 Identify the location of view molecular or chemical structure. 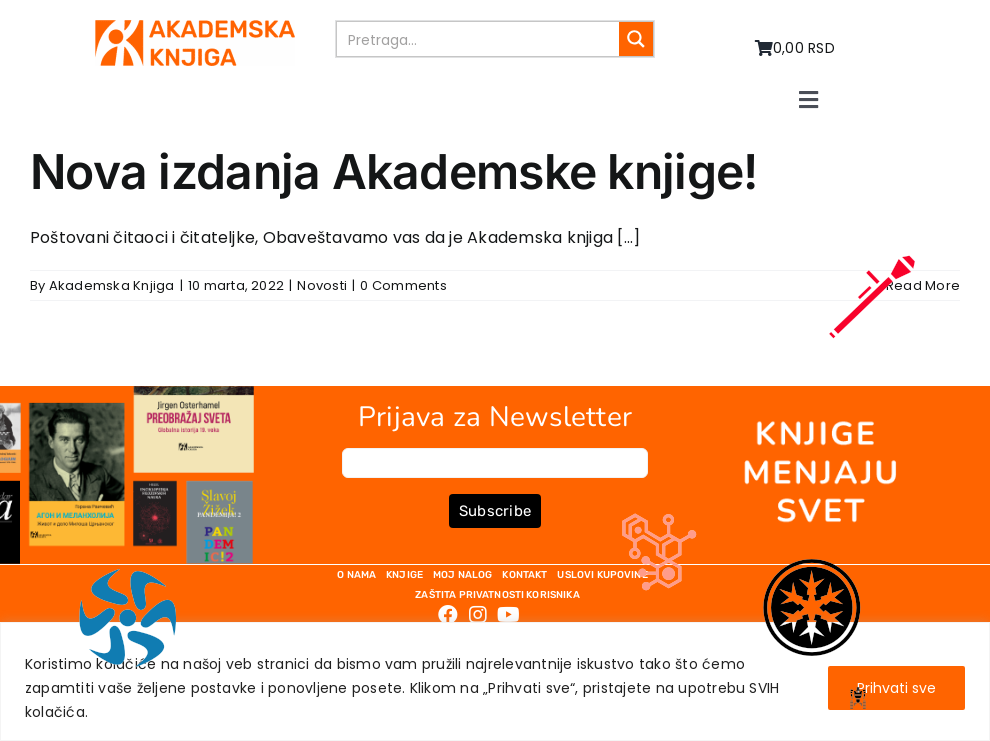
(659, 552).